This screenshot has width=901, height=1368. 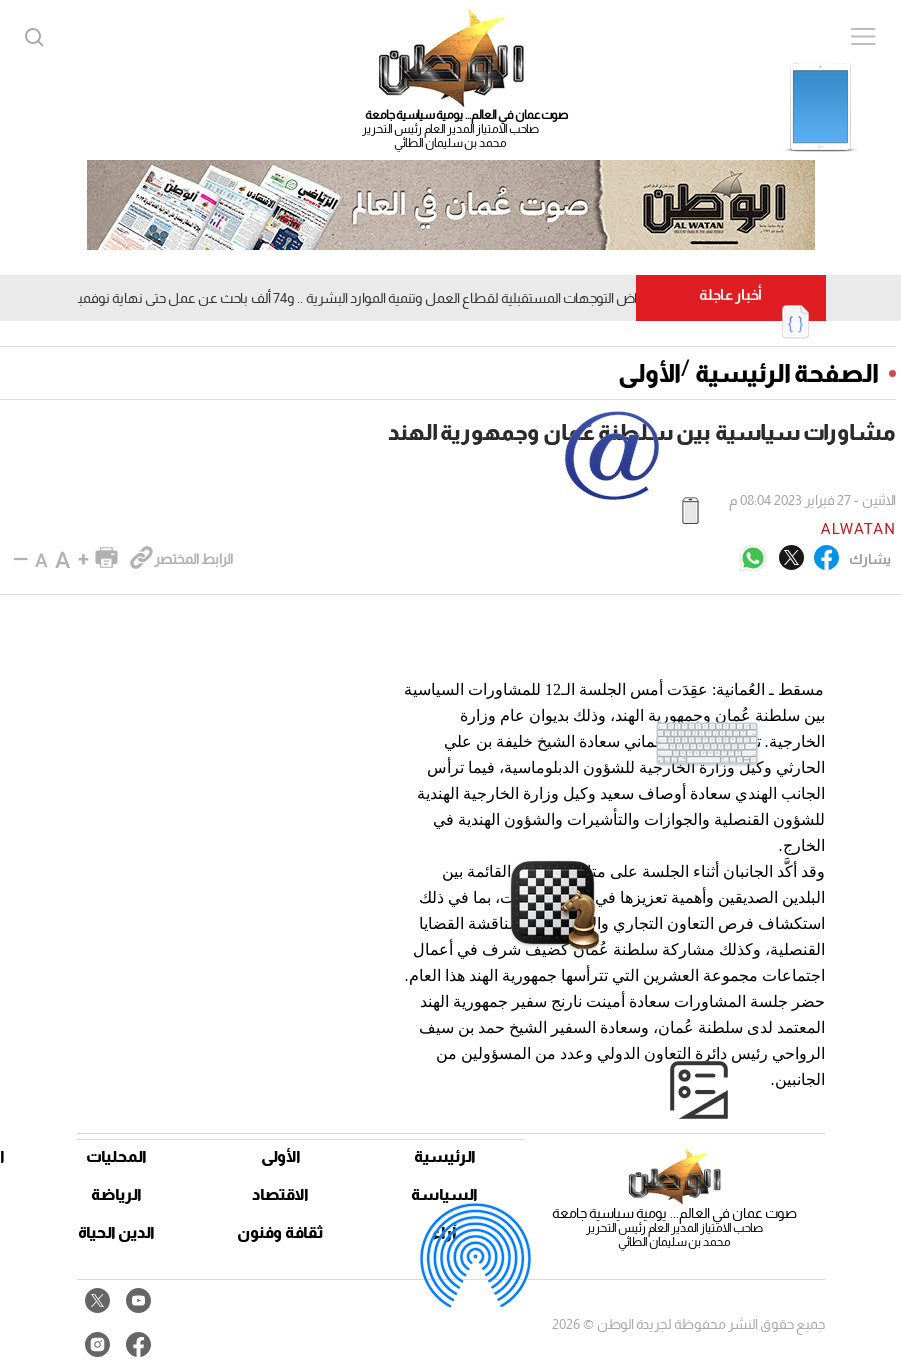 I want to click on share files wirelessly via AirDrop, so click(x=475, y=1258).